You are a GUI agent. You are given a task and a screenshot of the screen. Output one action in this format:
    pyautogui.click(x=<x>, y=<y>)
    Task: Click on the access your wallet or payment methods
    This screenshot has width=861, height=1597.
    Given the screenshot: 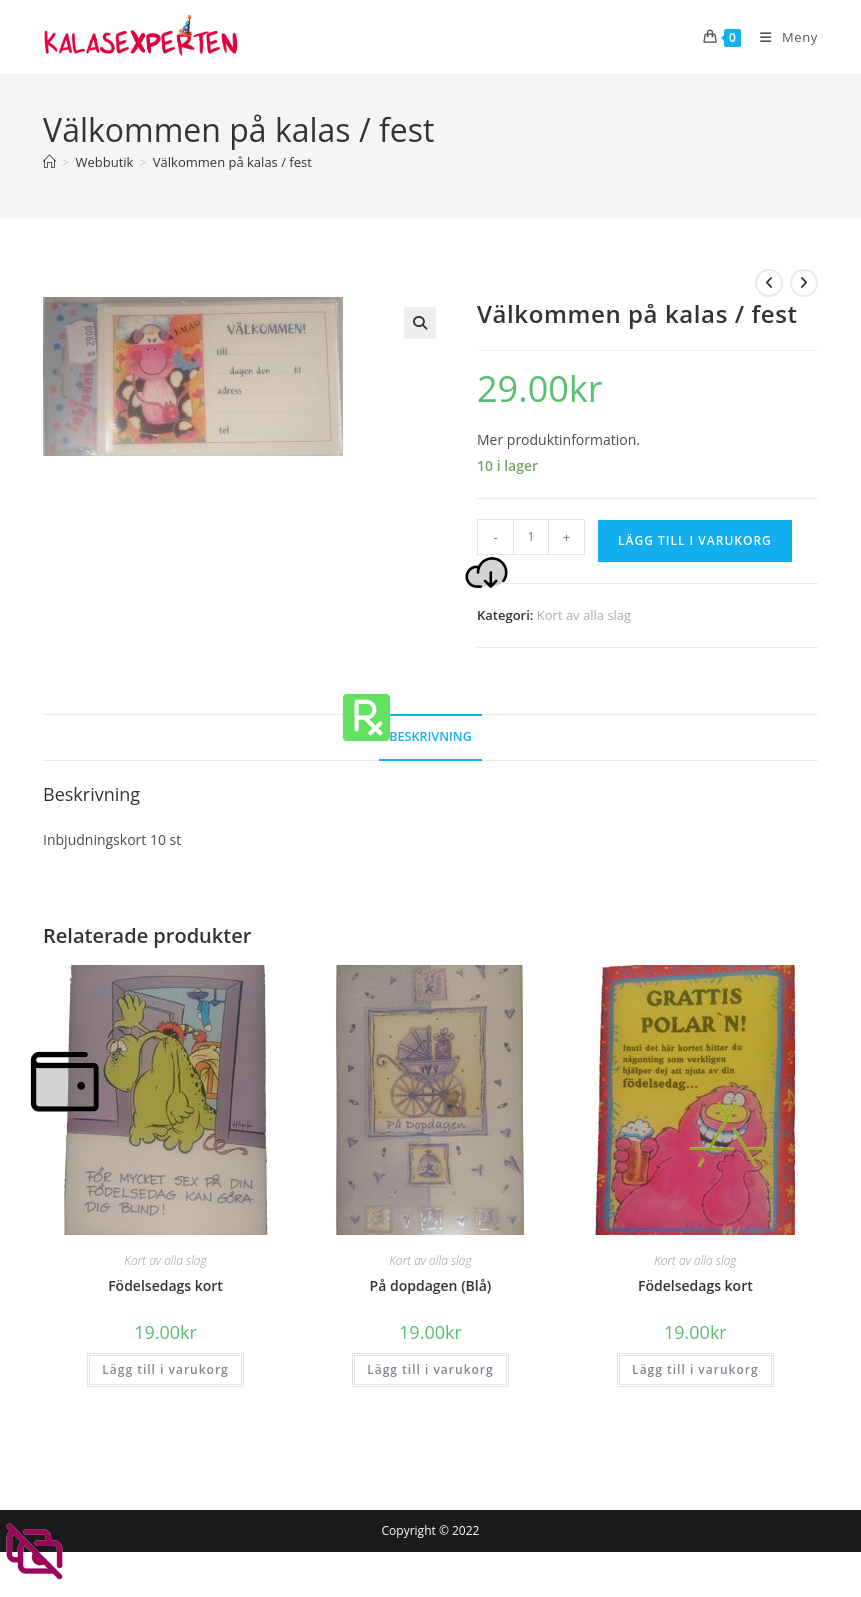 What is the action you would take?
    pyautogui.click(x=63, y=1084)
    